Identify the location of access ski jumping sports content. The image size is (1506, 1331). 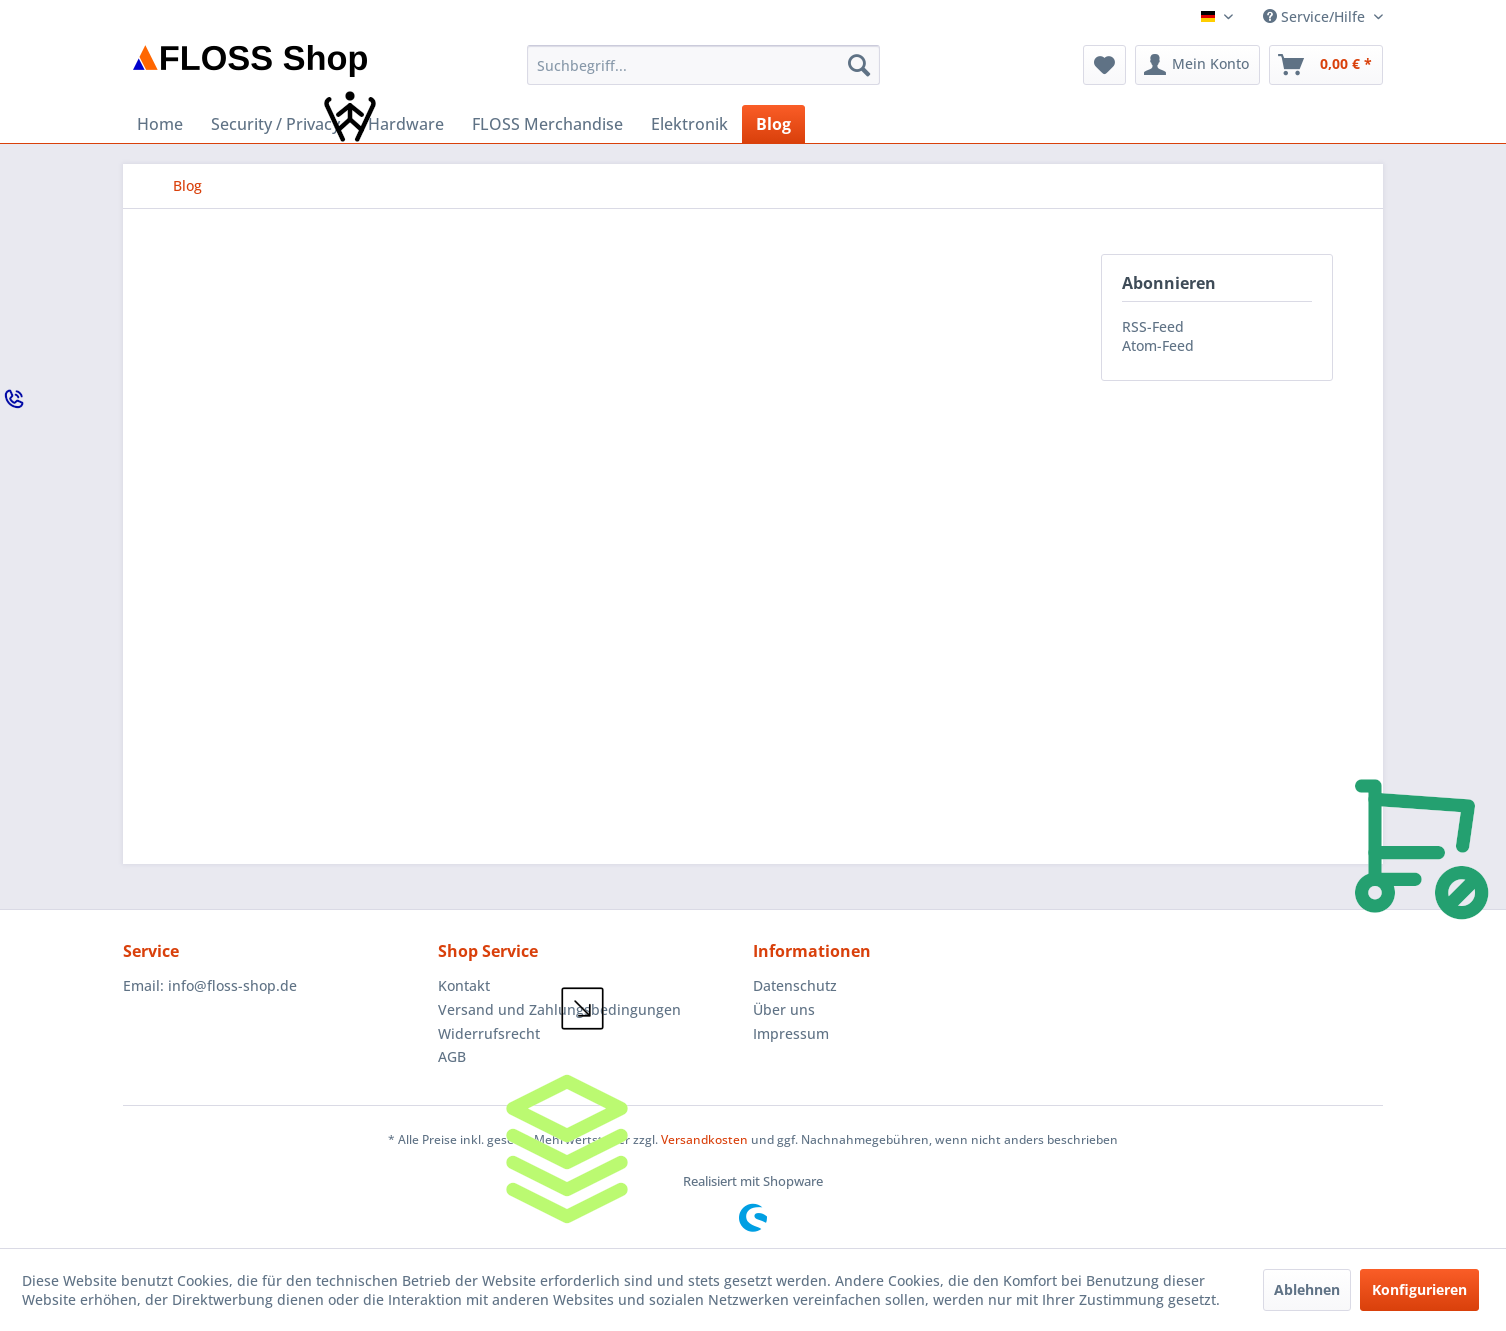
(350, 117).